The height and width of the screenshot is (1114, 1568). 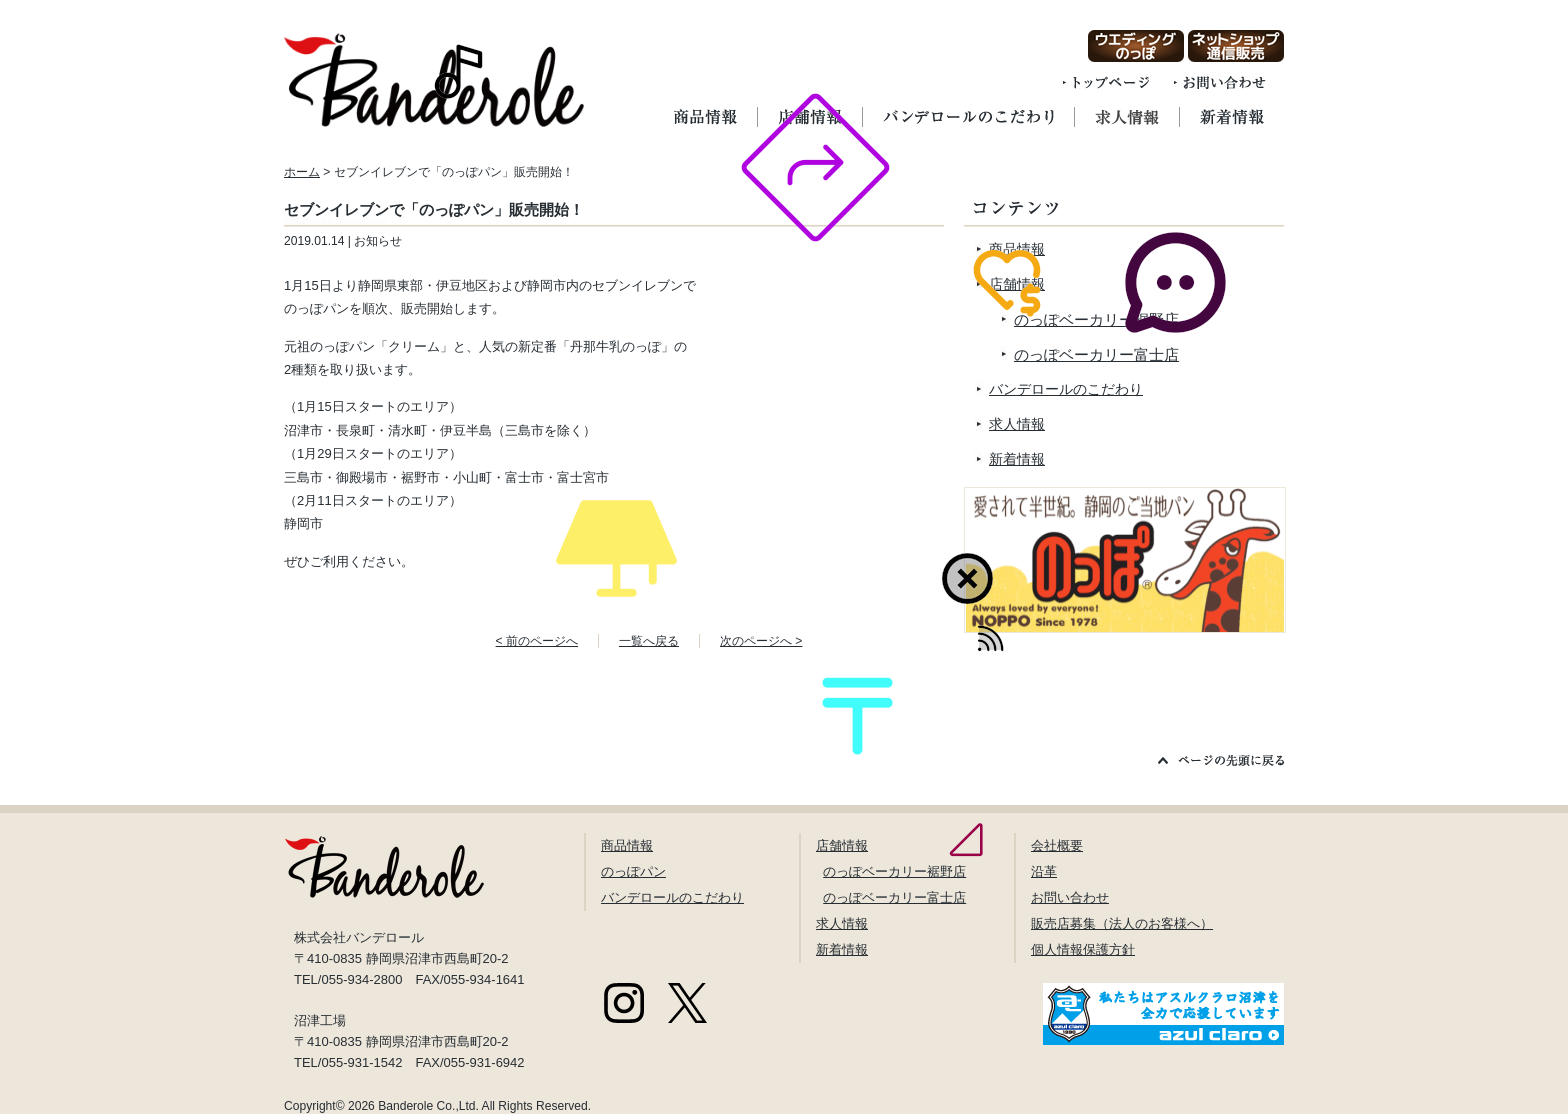 I want to click on open messaging or chat, so click(x=1175, y=282).